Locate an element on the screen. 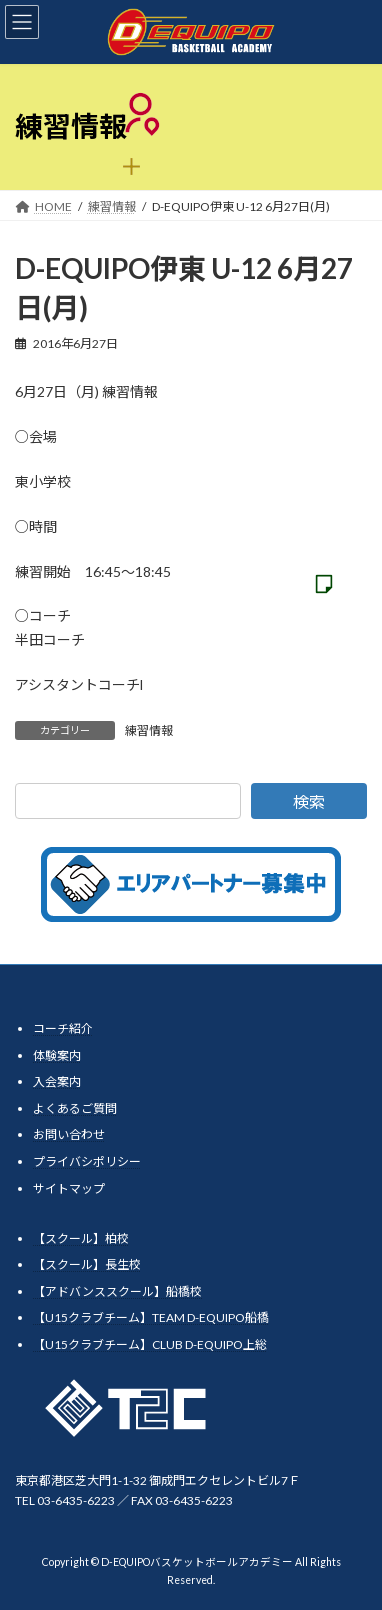 This screenshot has width=382, height=1610. view or open a document is located at coordinates (324, 584).